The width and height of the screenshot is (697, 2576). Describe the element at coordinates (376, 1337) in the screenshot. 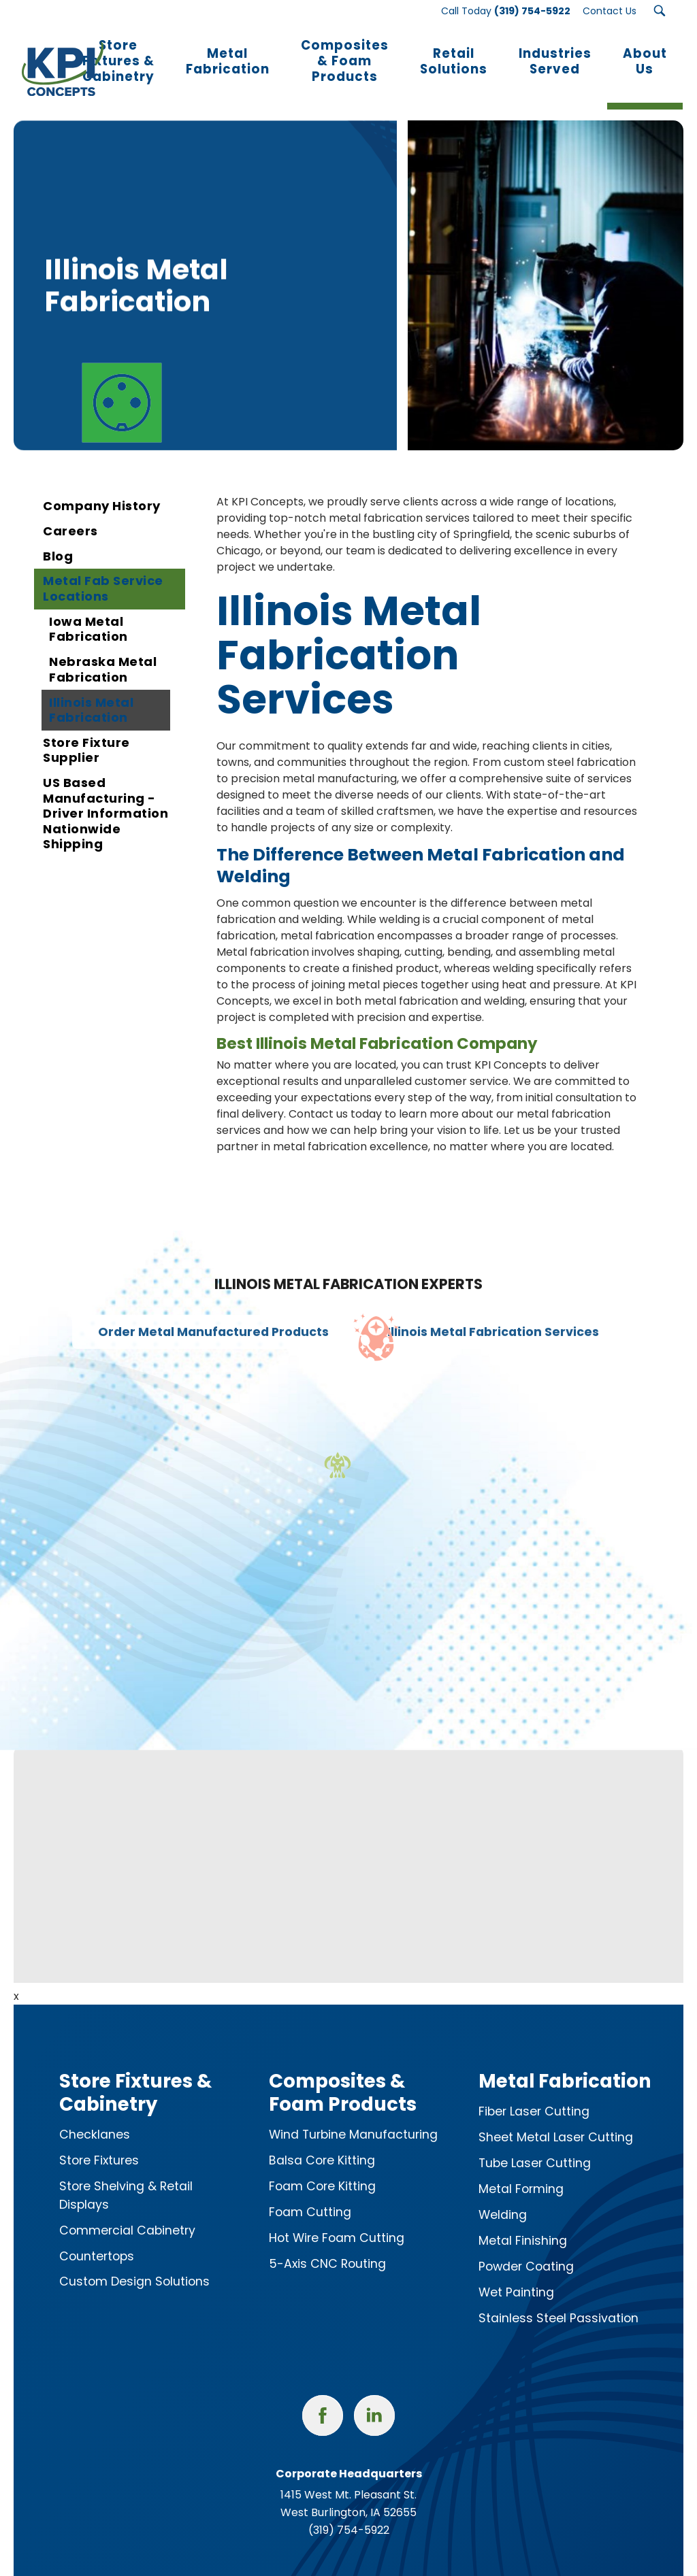

I see `a cosmic or celestial themed collectible item` at that location.